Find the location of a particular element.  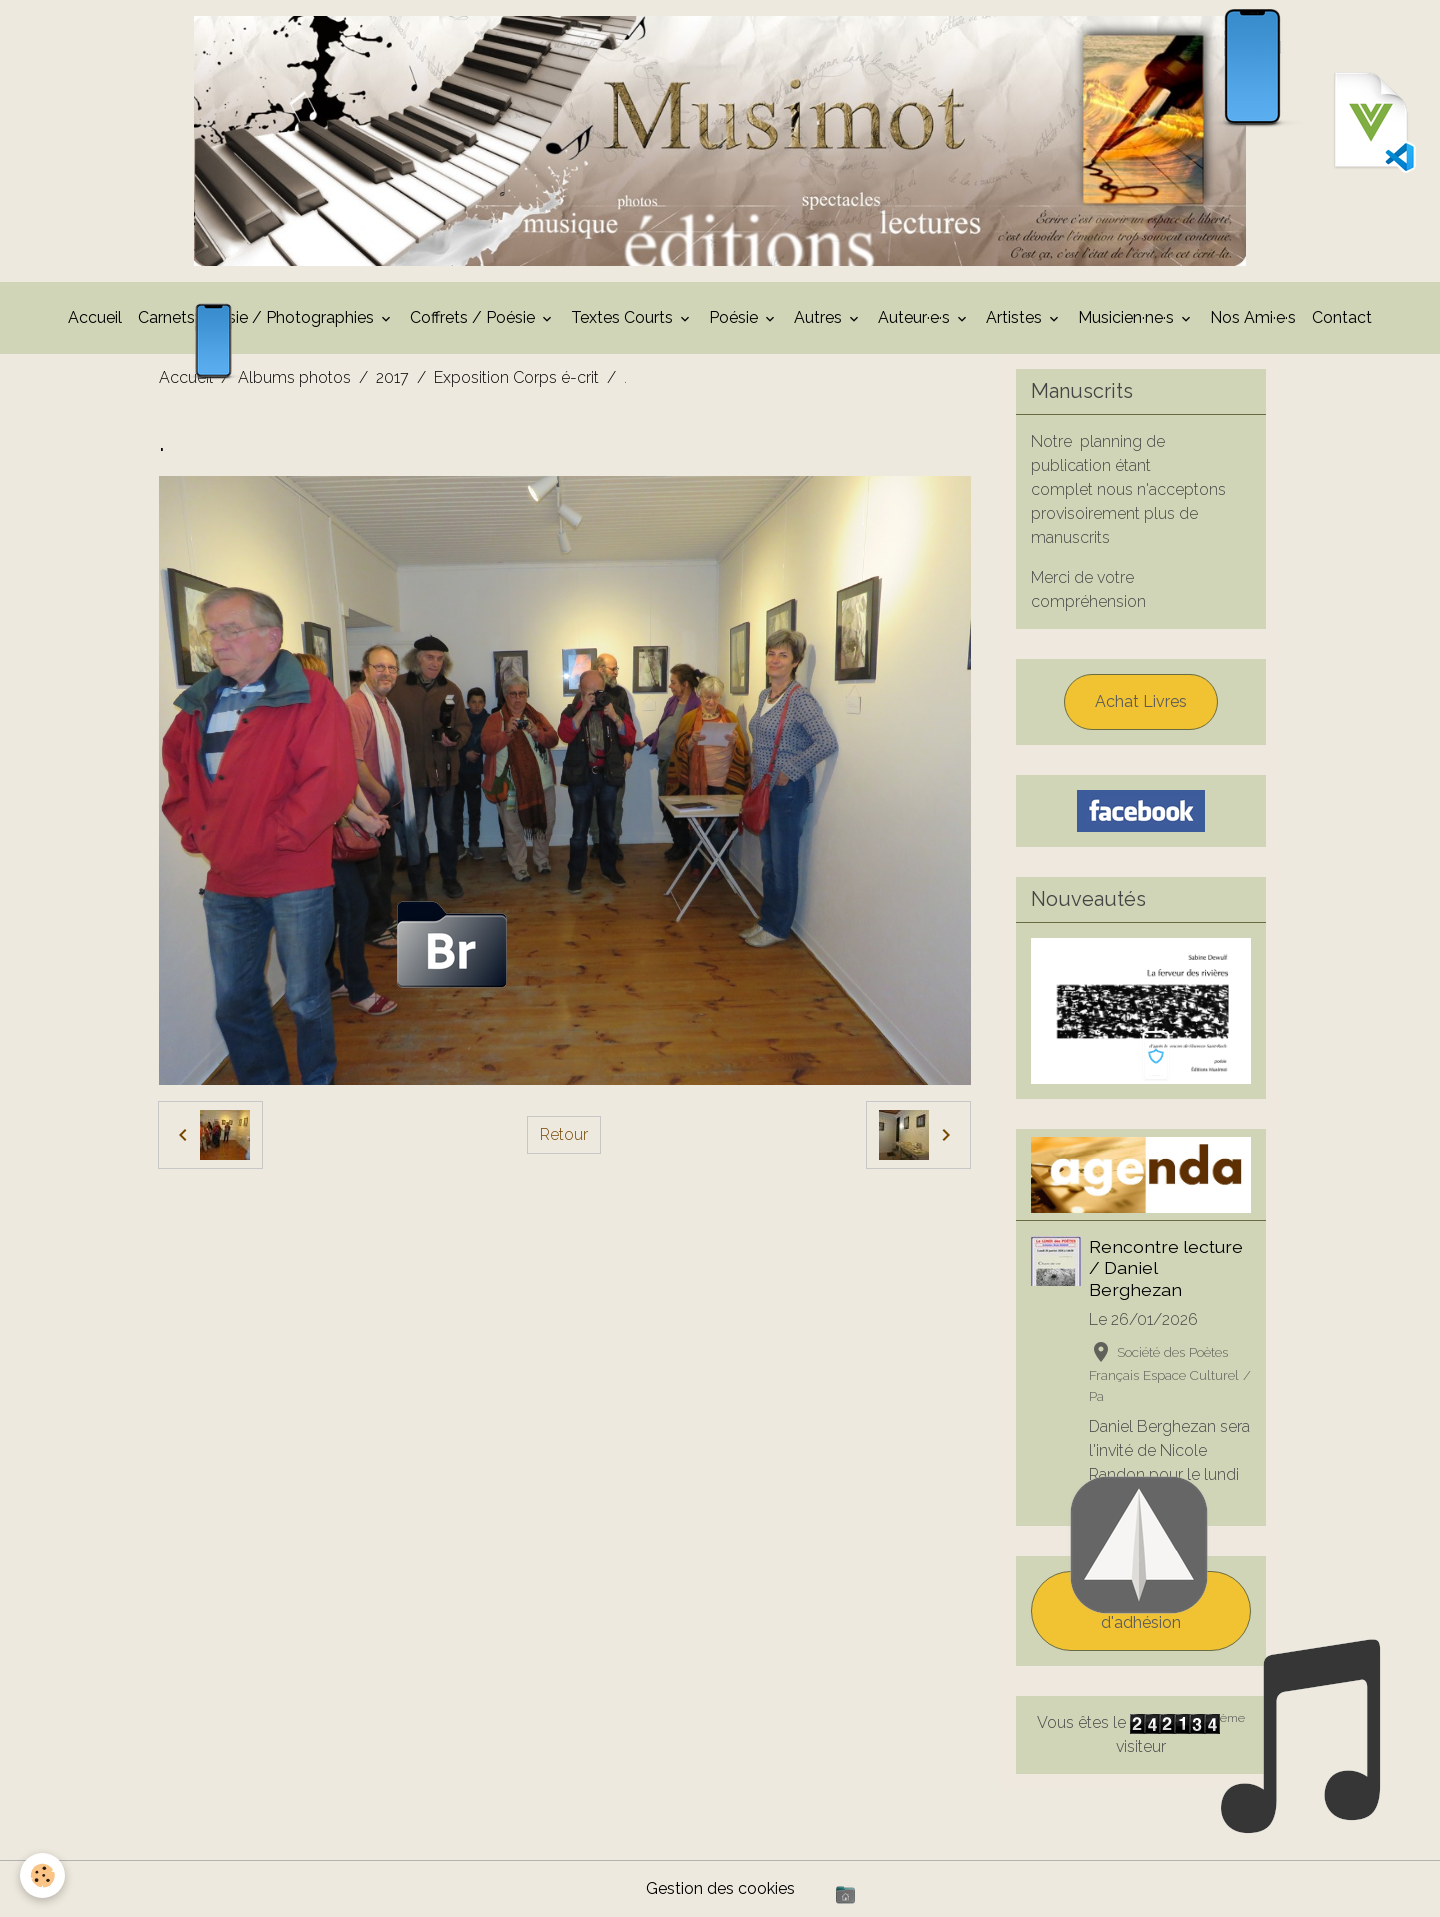

send or share content is located at coordinates (1139, 1545).